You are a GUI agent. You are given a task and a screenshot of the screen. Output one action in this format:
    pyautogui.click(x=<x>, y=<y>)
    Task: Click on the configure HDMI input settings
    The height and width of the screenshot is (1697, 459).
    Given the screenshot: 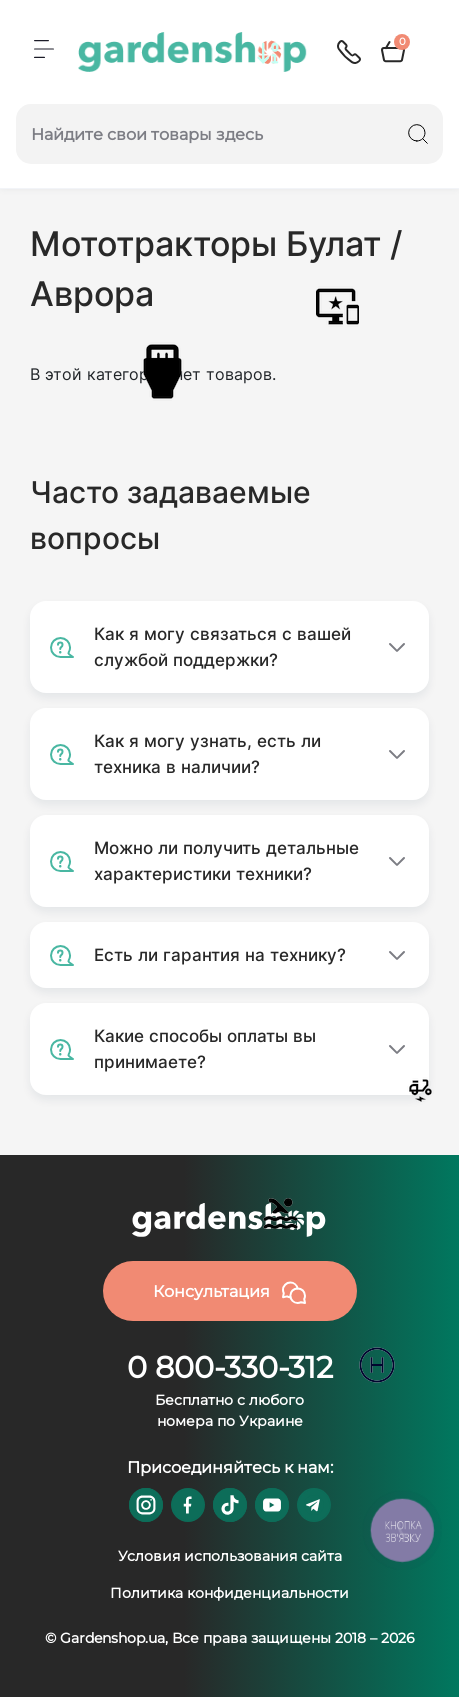 What is the action you would take?
    pyautogui.click(x=162, y=371)
    